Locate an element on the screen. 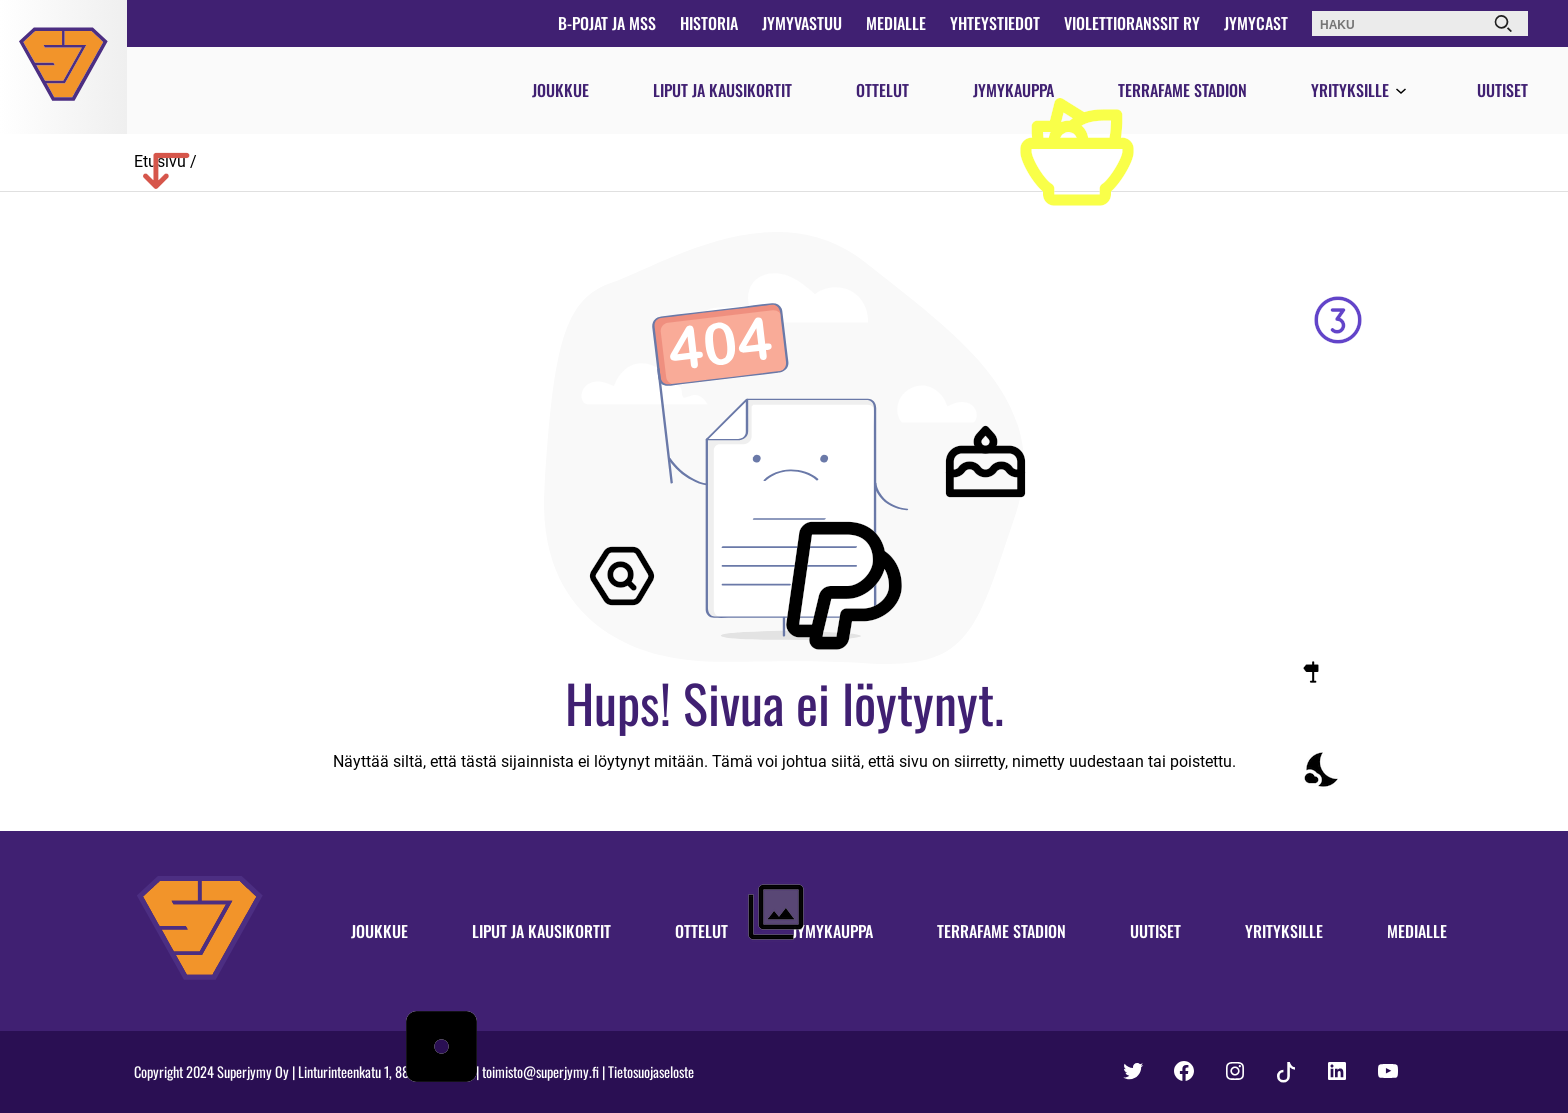 This screenshot has height=1113, width=1568. apply filters to images or photos is located at coordinates (776, 912).